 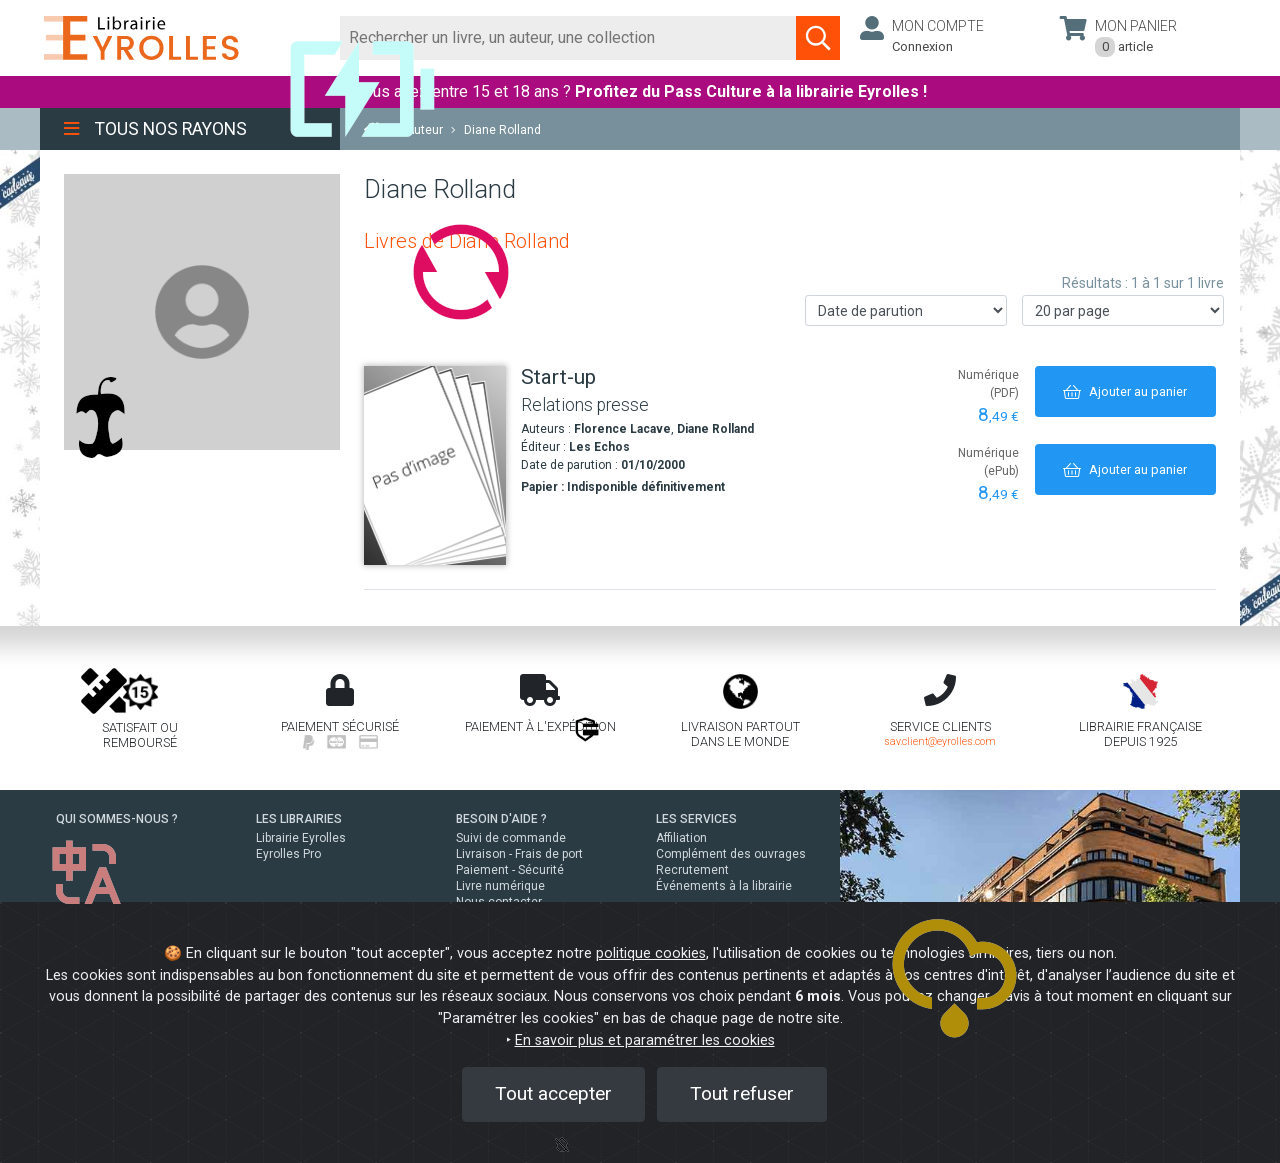 I want to click on disable blur effect, so click(x=562, y=1145).